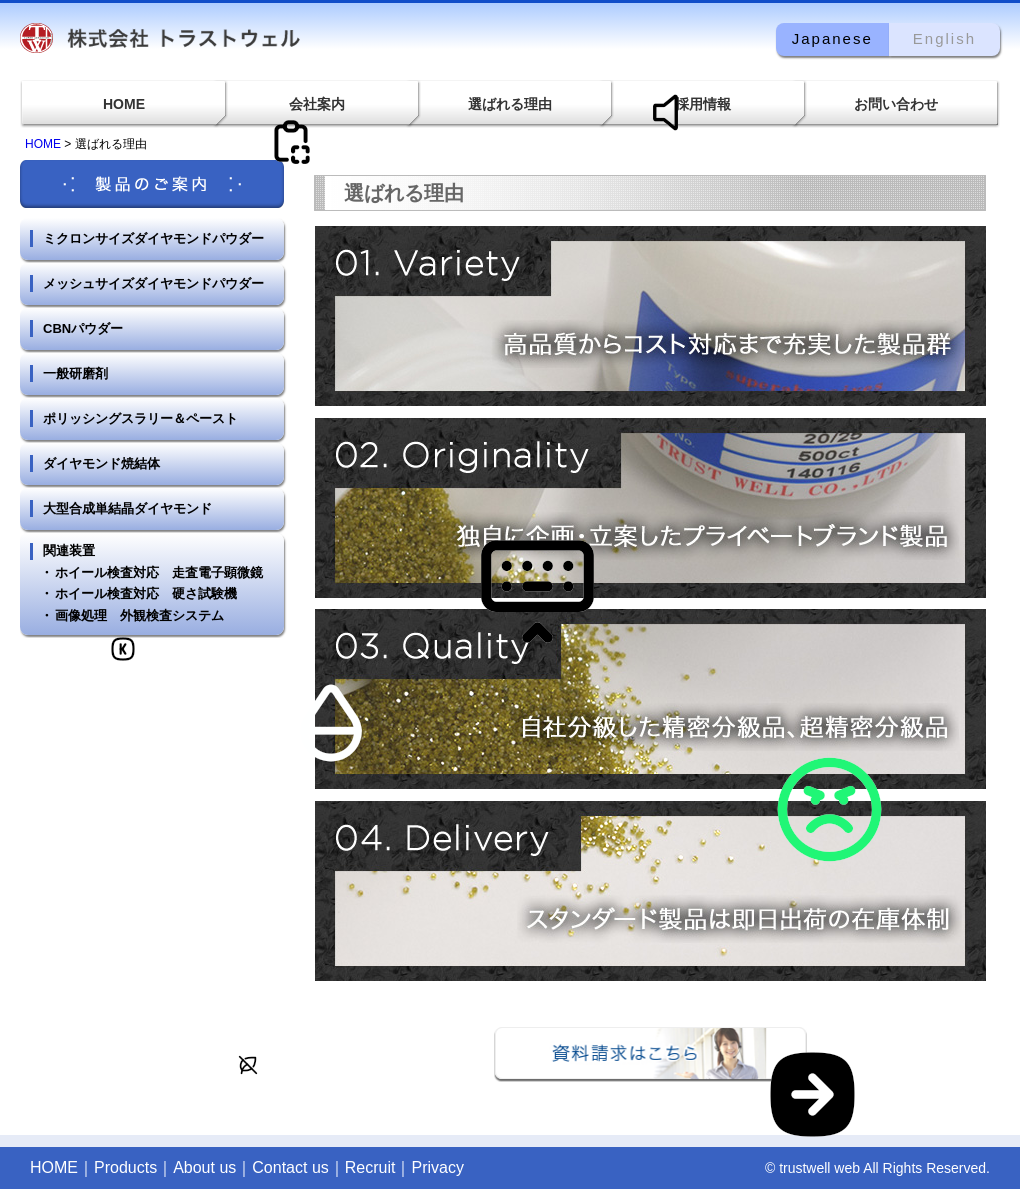  I want to click on react with anger to a post or message, so click(829, 809).